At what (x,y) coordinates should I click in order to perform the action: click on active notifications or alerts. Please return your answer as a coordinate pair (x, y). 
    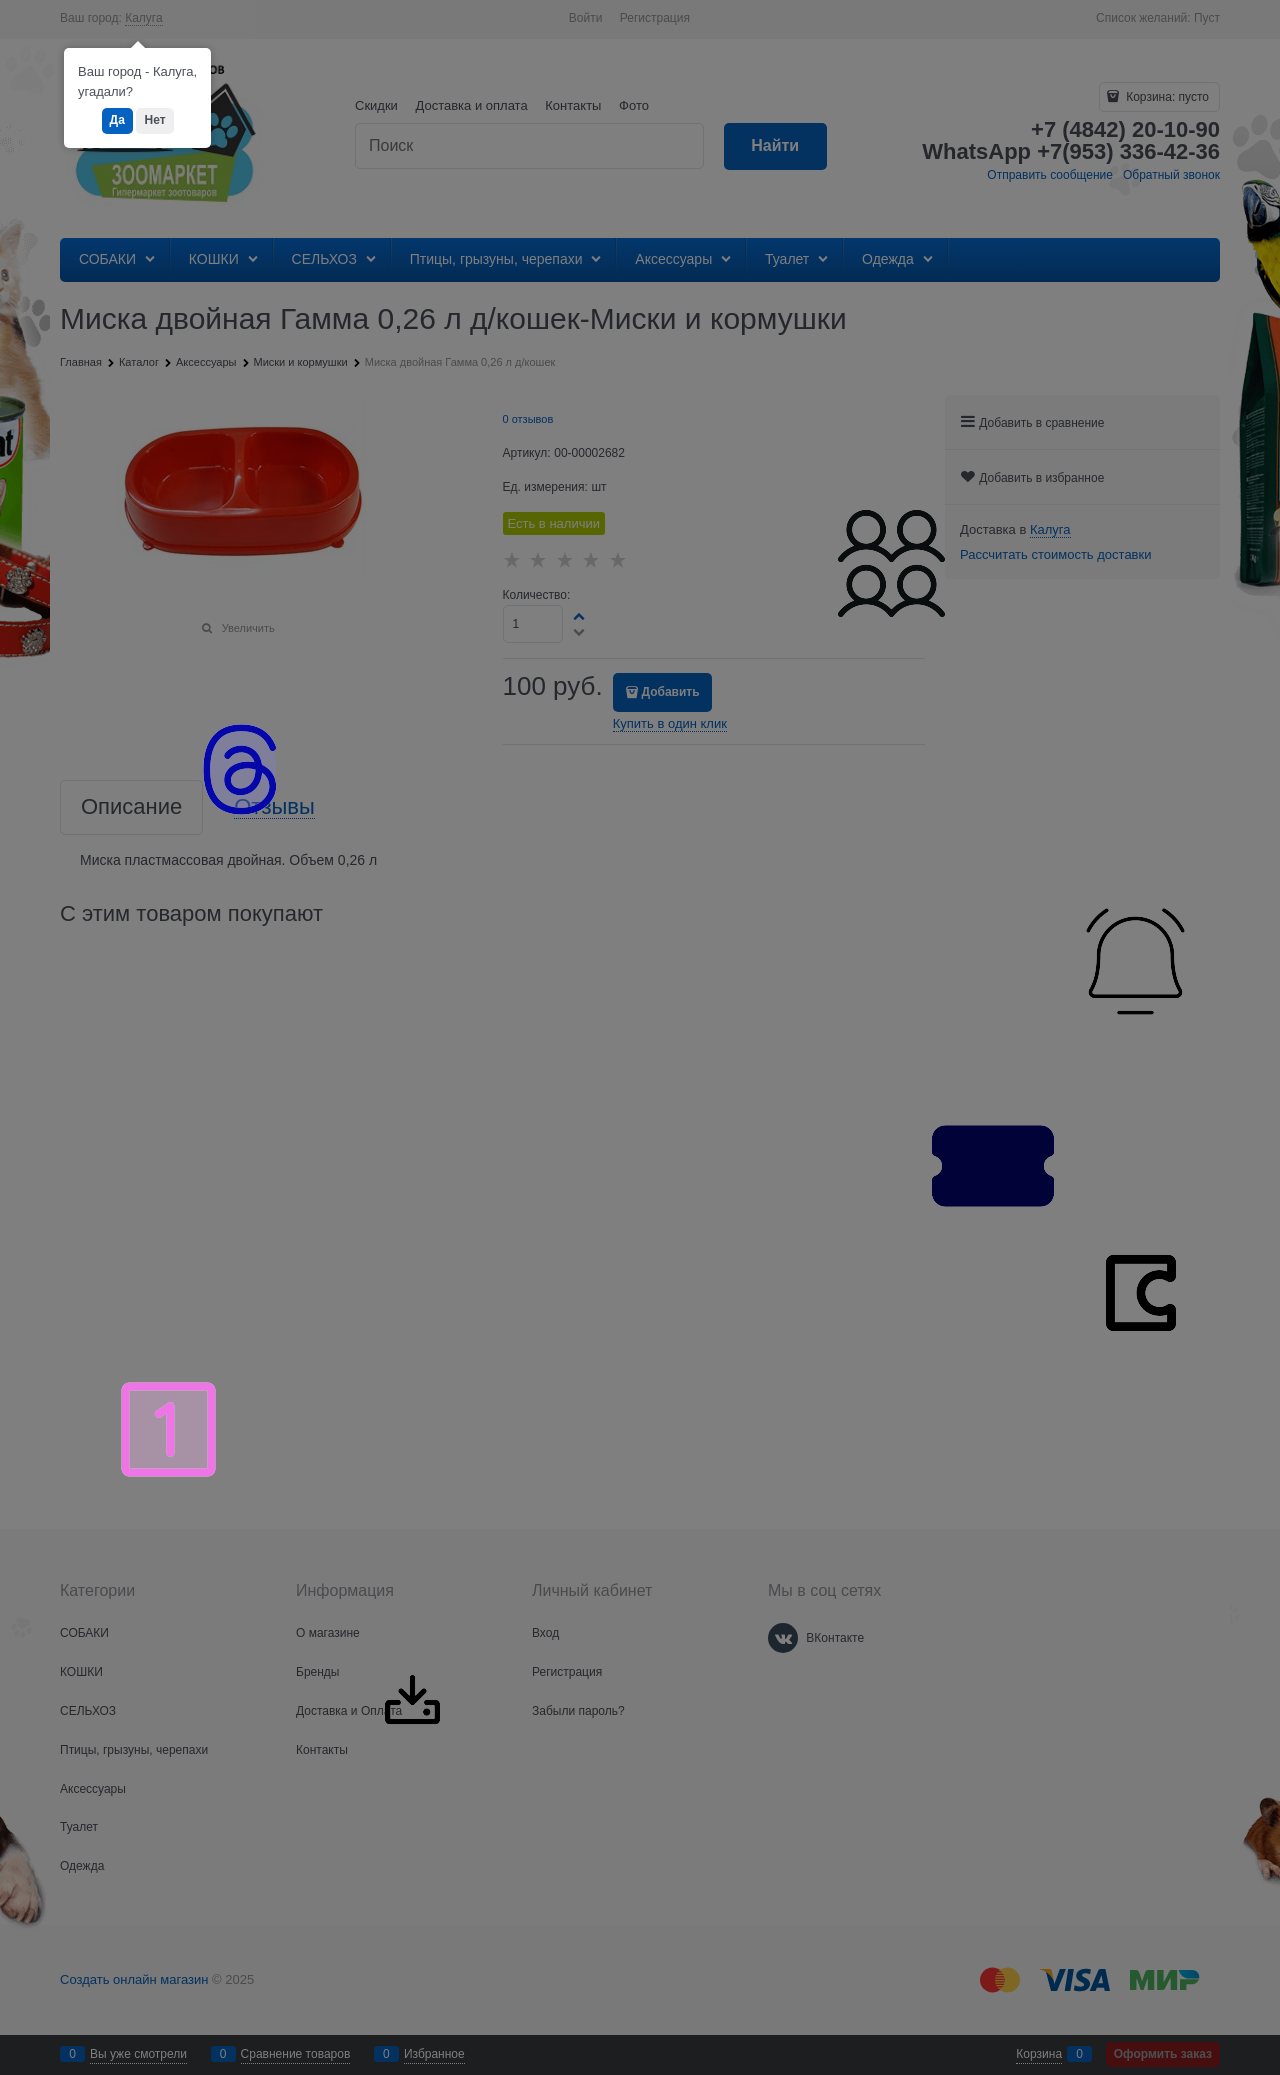
    Looking at the image, I should click on (1135, 963).